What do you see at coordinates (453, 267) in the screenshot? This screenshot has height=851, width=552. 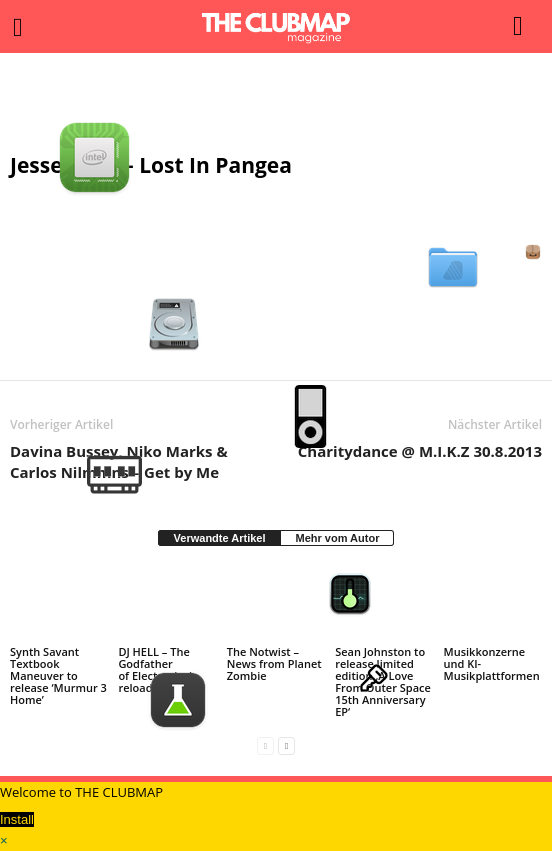 I see `open affinity publisher project folder` at bounding box center [453, 267].